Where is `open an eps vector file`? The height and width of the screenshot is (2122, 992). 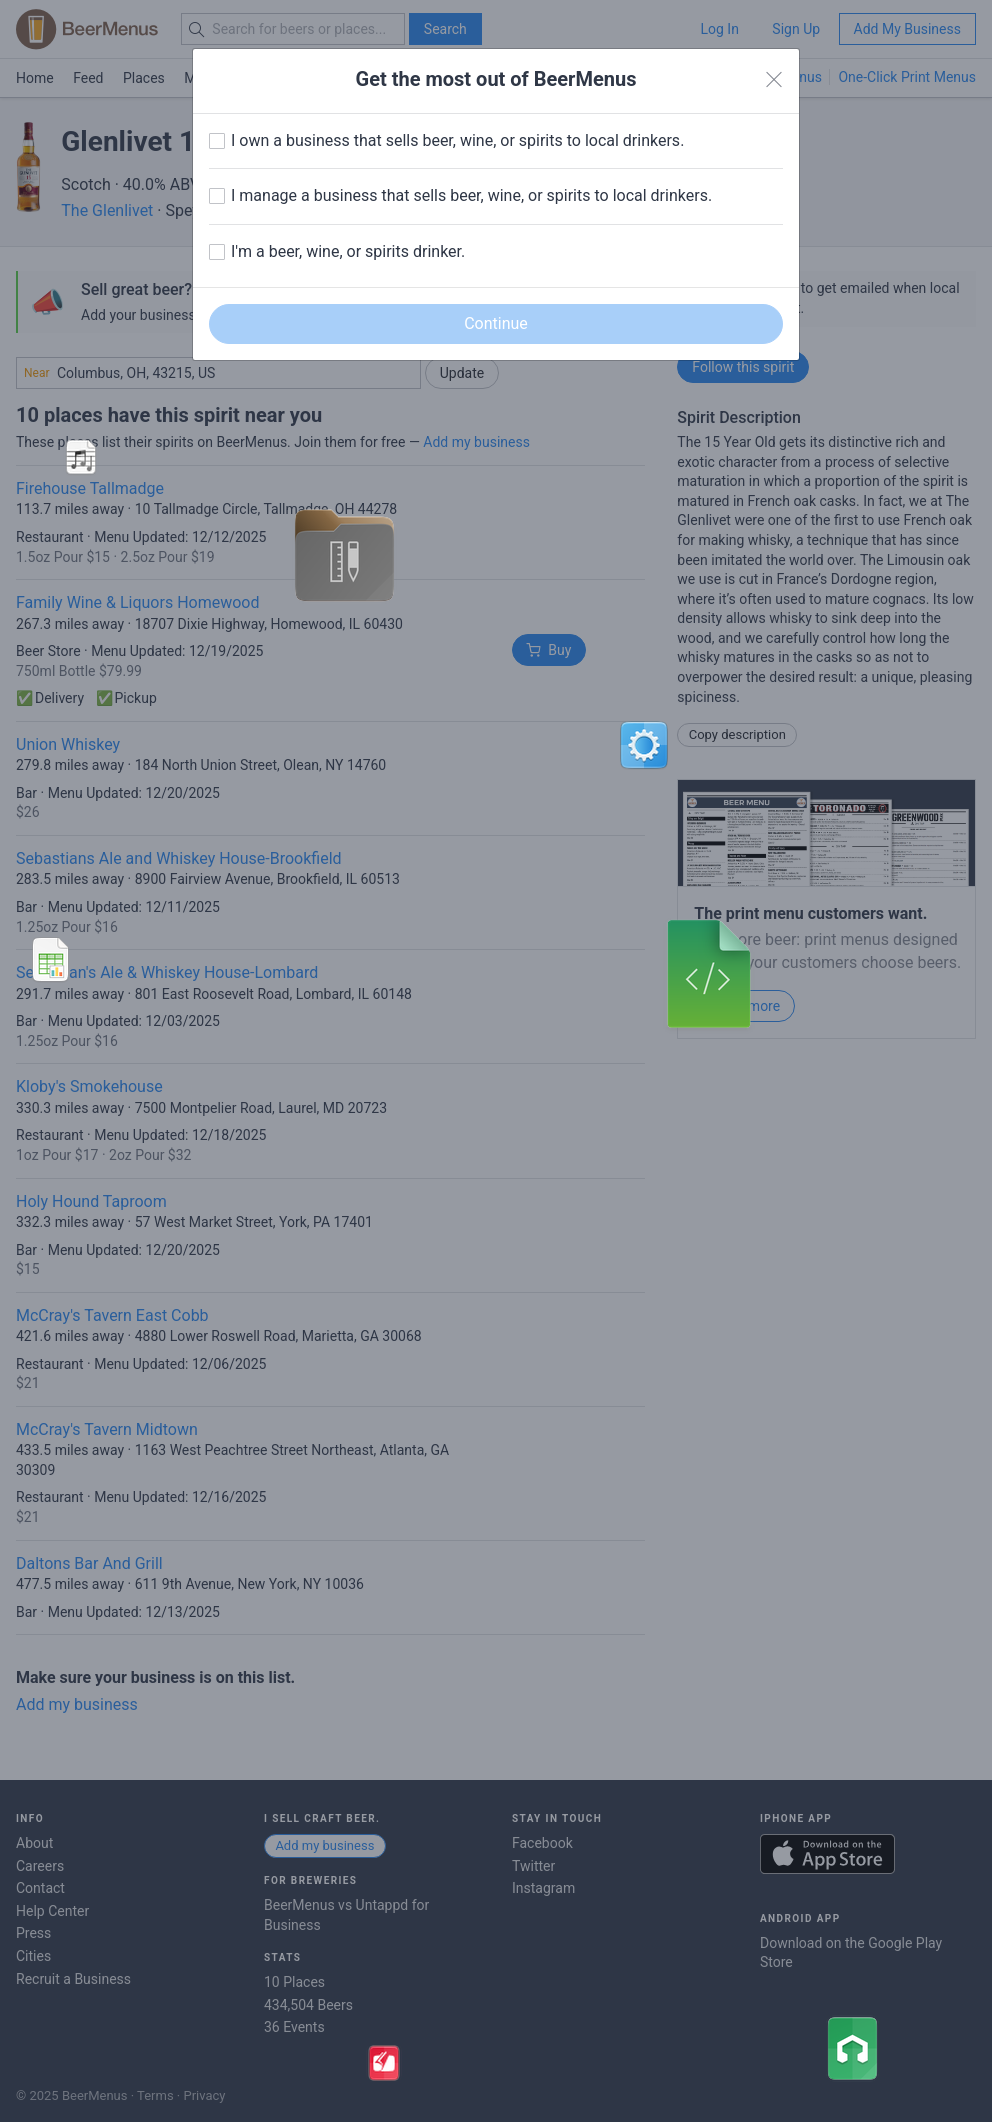
open an eps vector file is located at coordinates (384, 2063).